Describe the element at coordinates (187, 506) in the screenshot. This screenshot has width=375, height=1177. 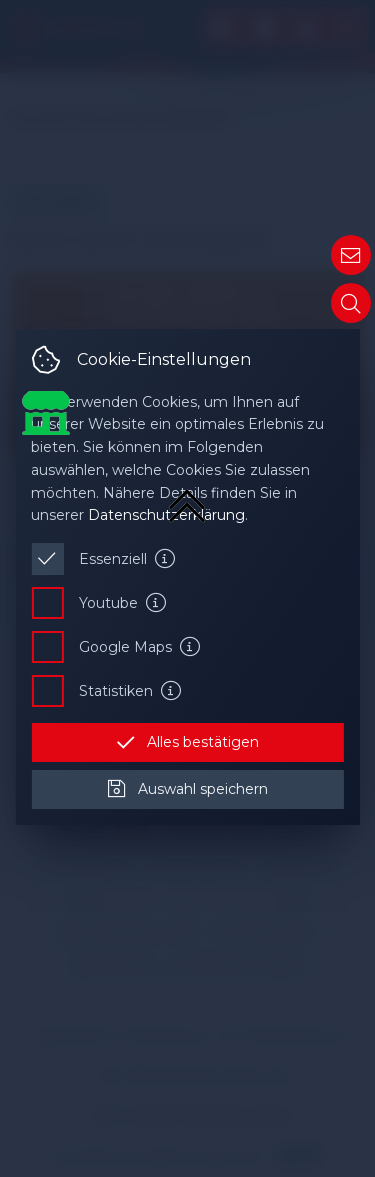
I see `scroll to top of page` at that location.